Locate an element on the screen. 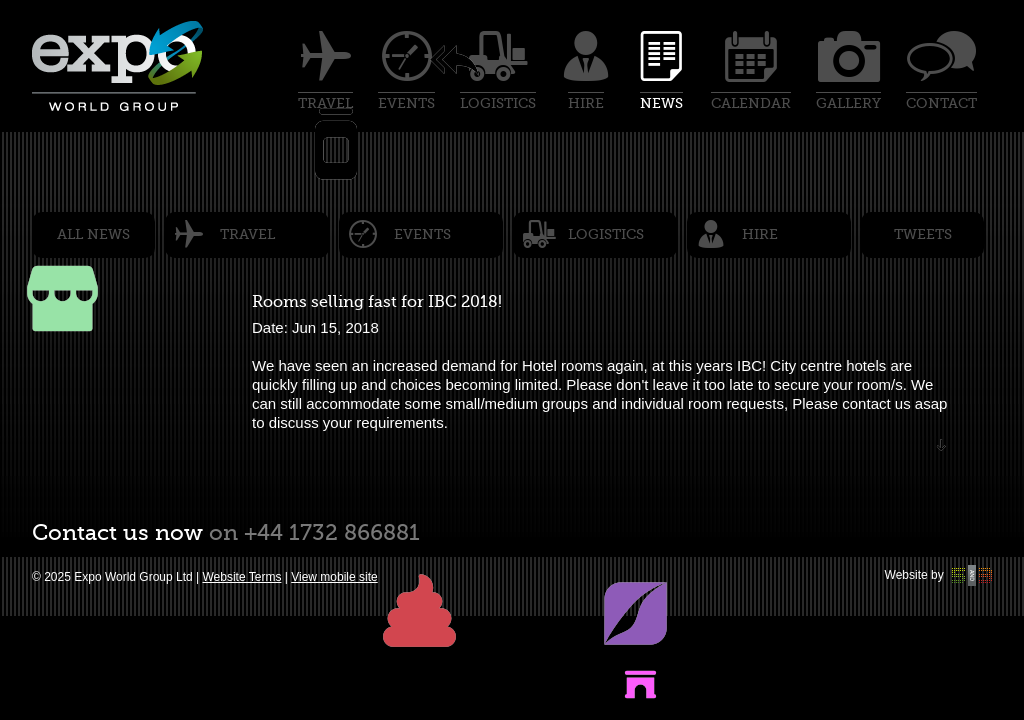 This screenshot has height=720, width=1024. pied piper logo is located at coordinates (635, 613).